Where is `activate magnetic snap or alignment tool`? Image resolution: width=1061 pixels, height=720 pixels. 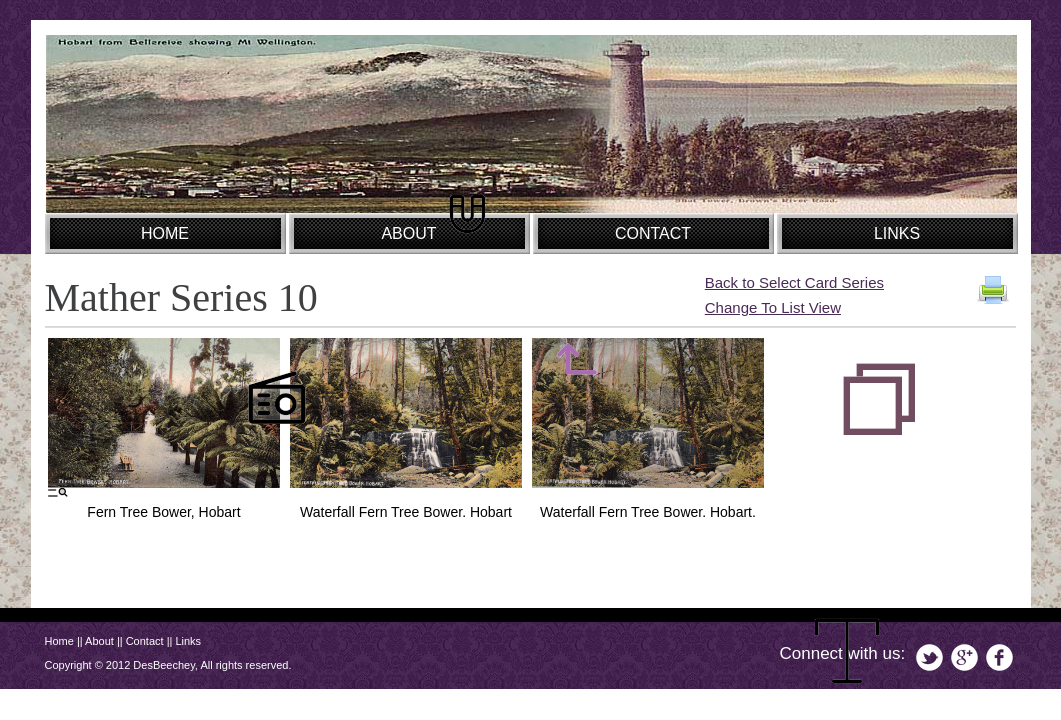 activate magnetic snap or alignment tool is located at coordinates (467, 212).